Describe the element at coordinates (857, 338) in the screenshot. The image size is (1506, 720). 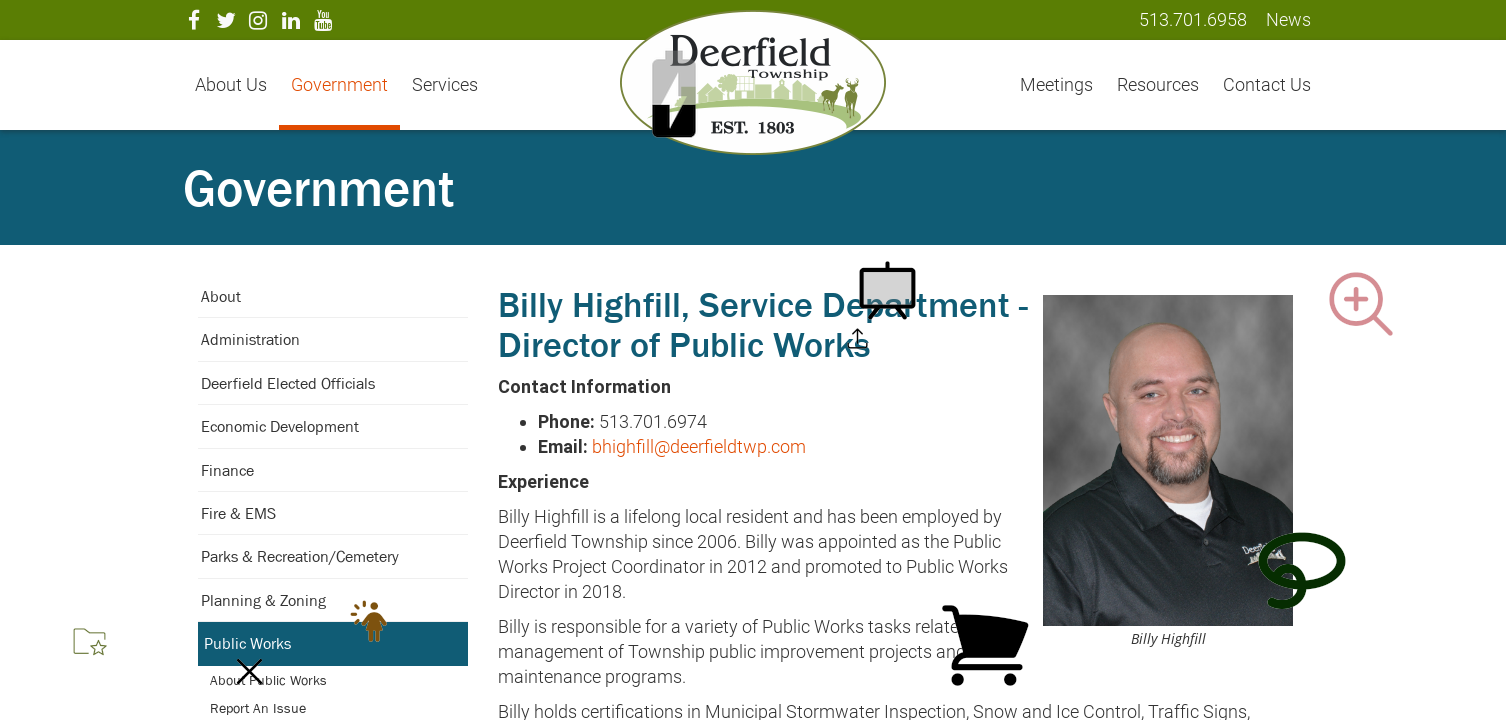
I see `upload a file or document` at that location.